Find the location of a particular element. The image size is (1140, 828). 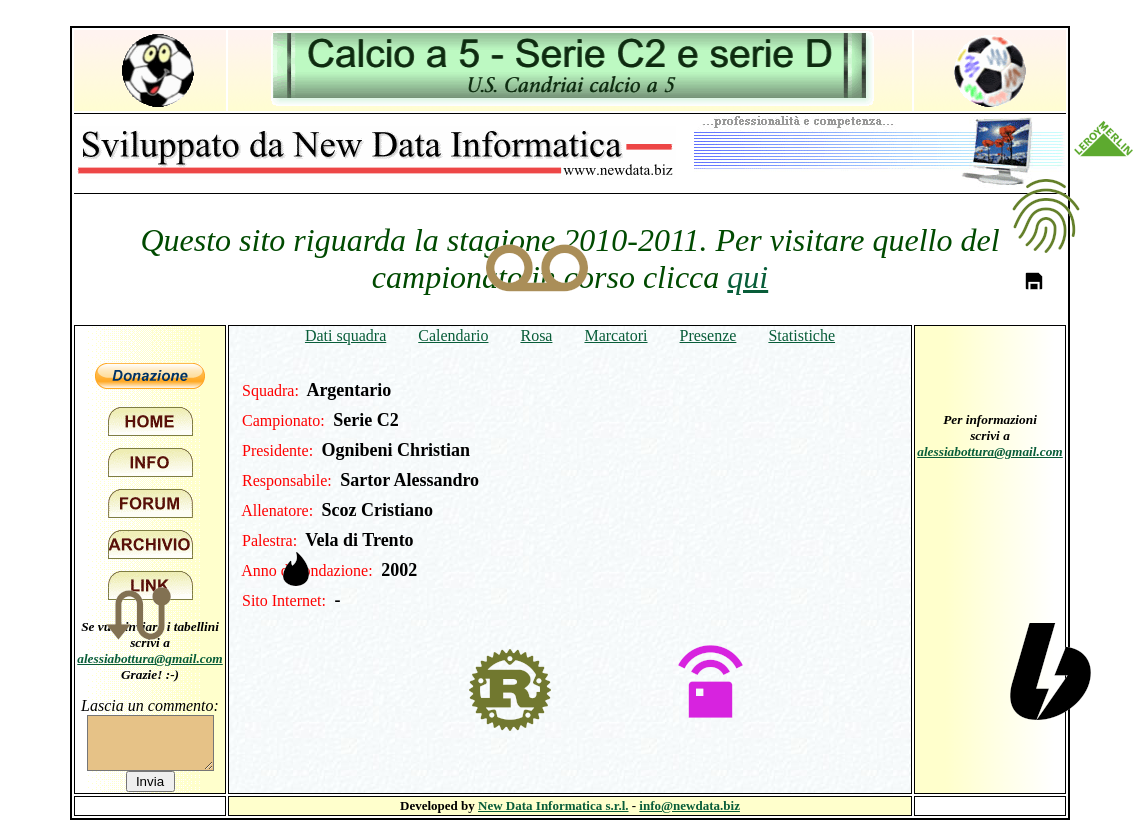

visit the Leroy Merlin website or app is located at coordinates (1103, 138).